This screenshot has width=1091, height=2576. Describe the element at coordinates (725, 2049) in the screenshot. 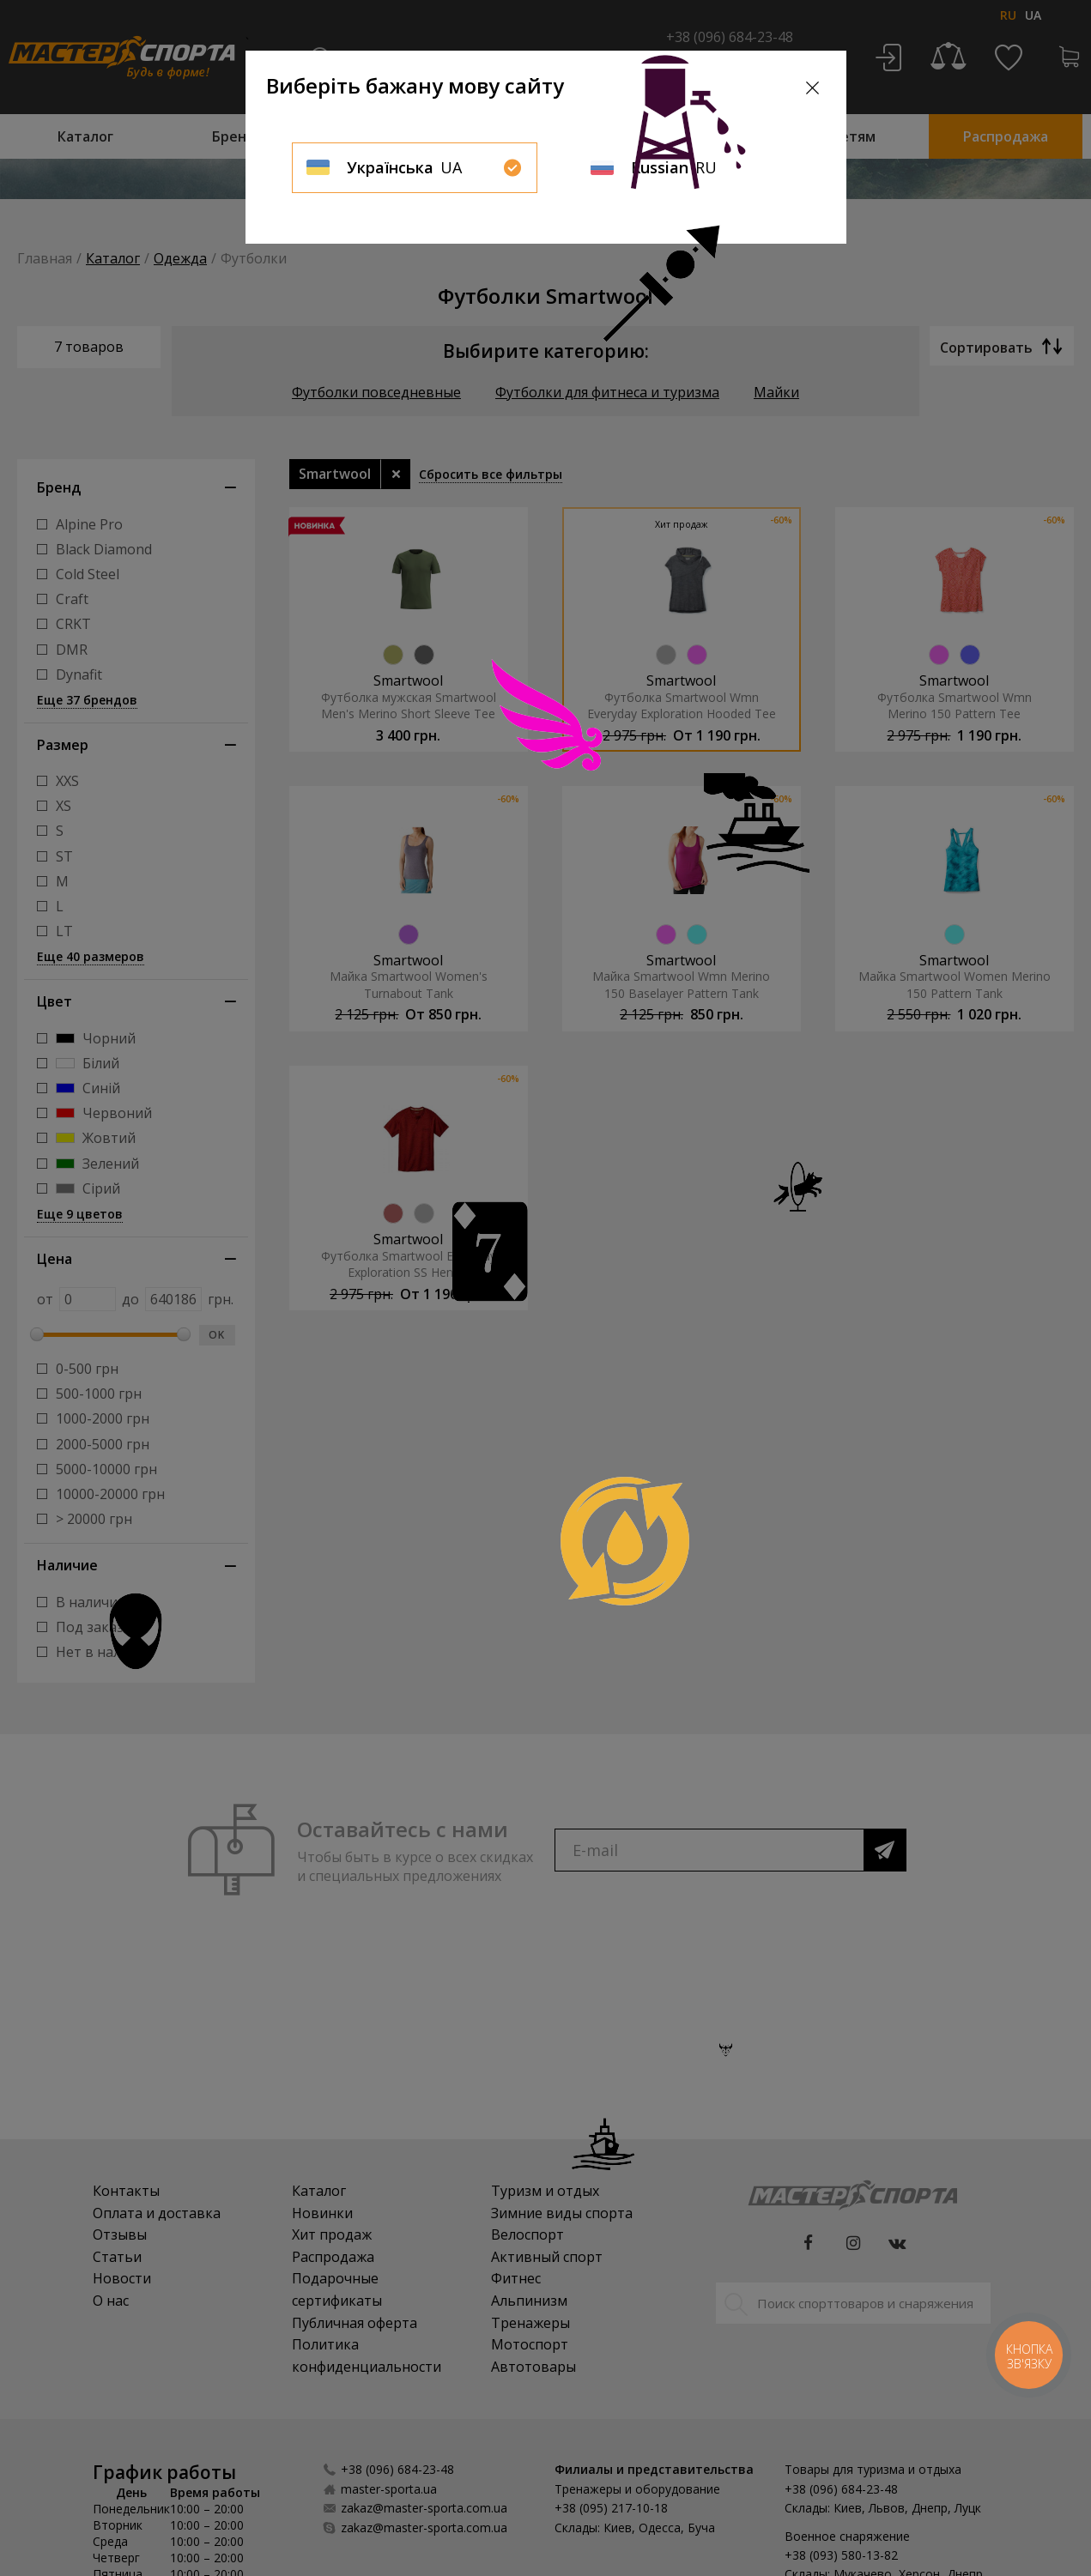

I see `select a villain or antagonist character` at that location.